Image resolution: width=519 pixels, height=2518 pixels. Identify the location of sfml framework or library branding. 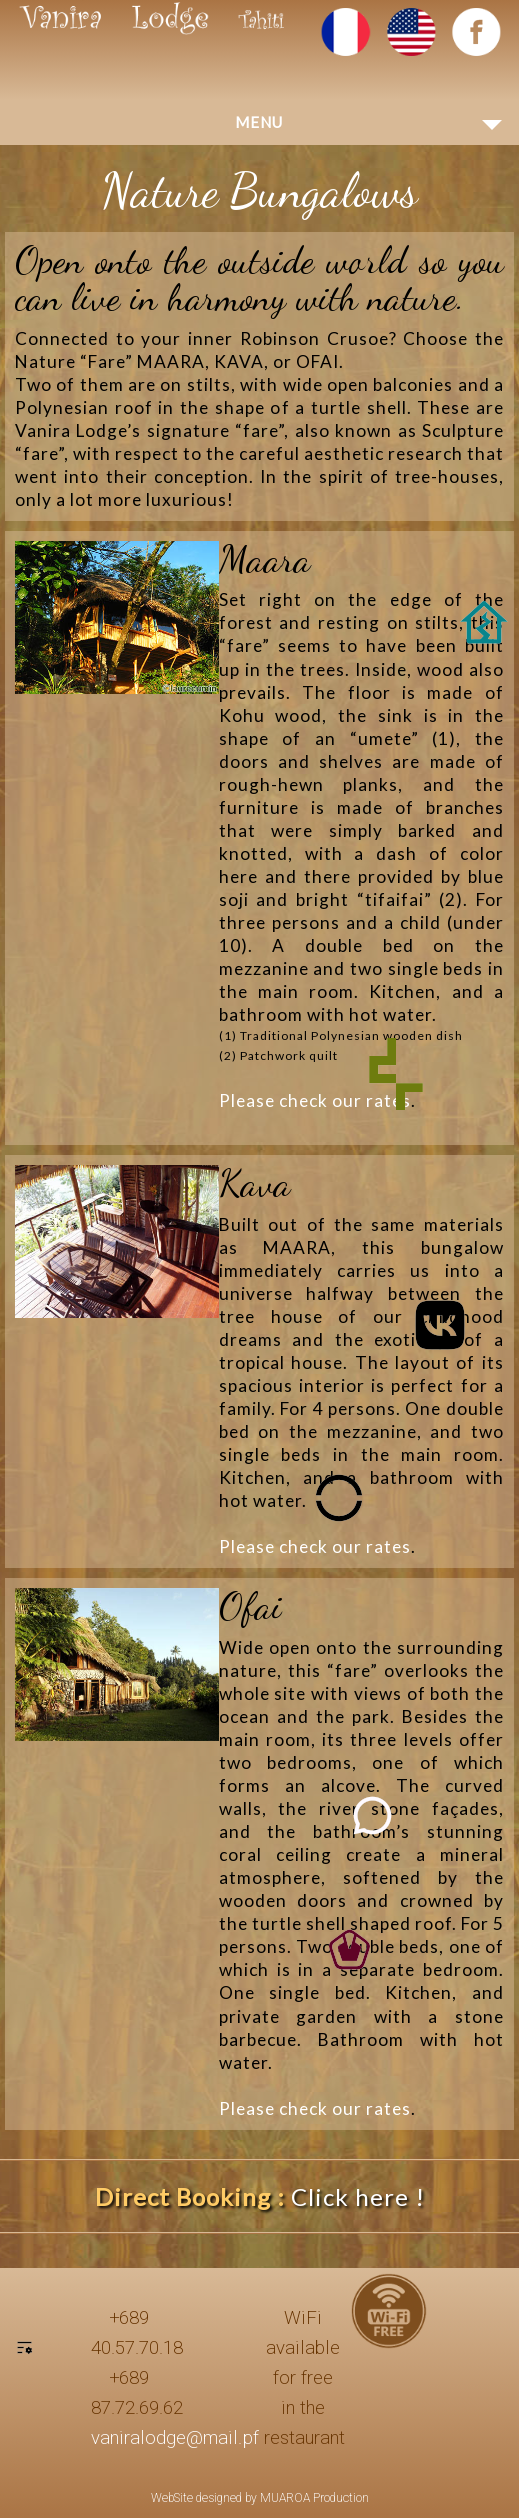
(349, 1949).